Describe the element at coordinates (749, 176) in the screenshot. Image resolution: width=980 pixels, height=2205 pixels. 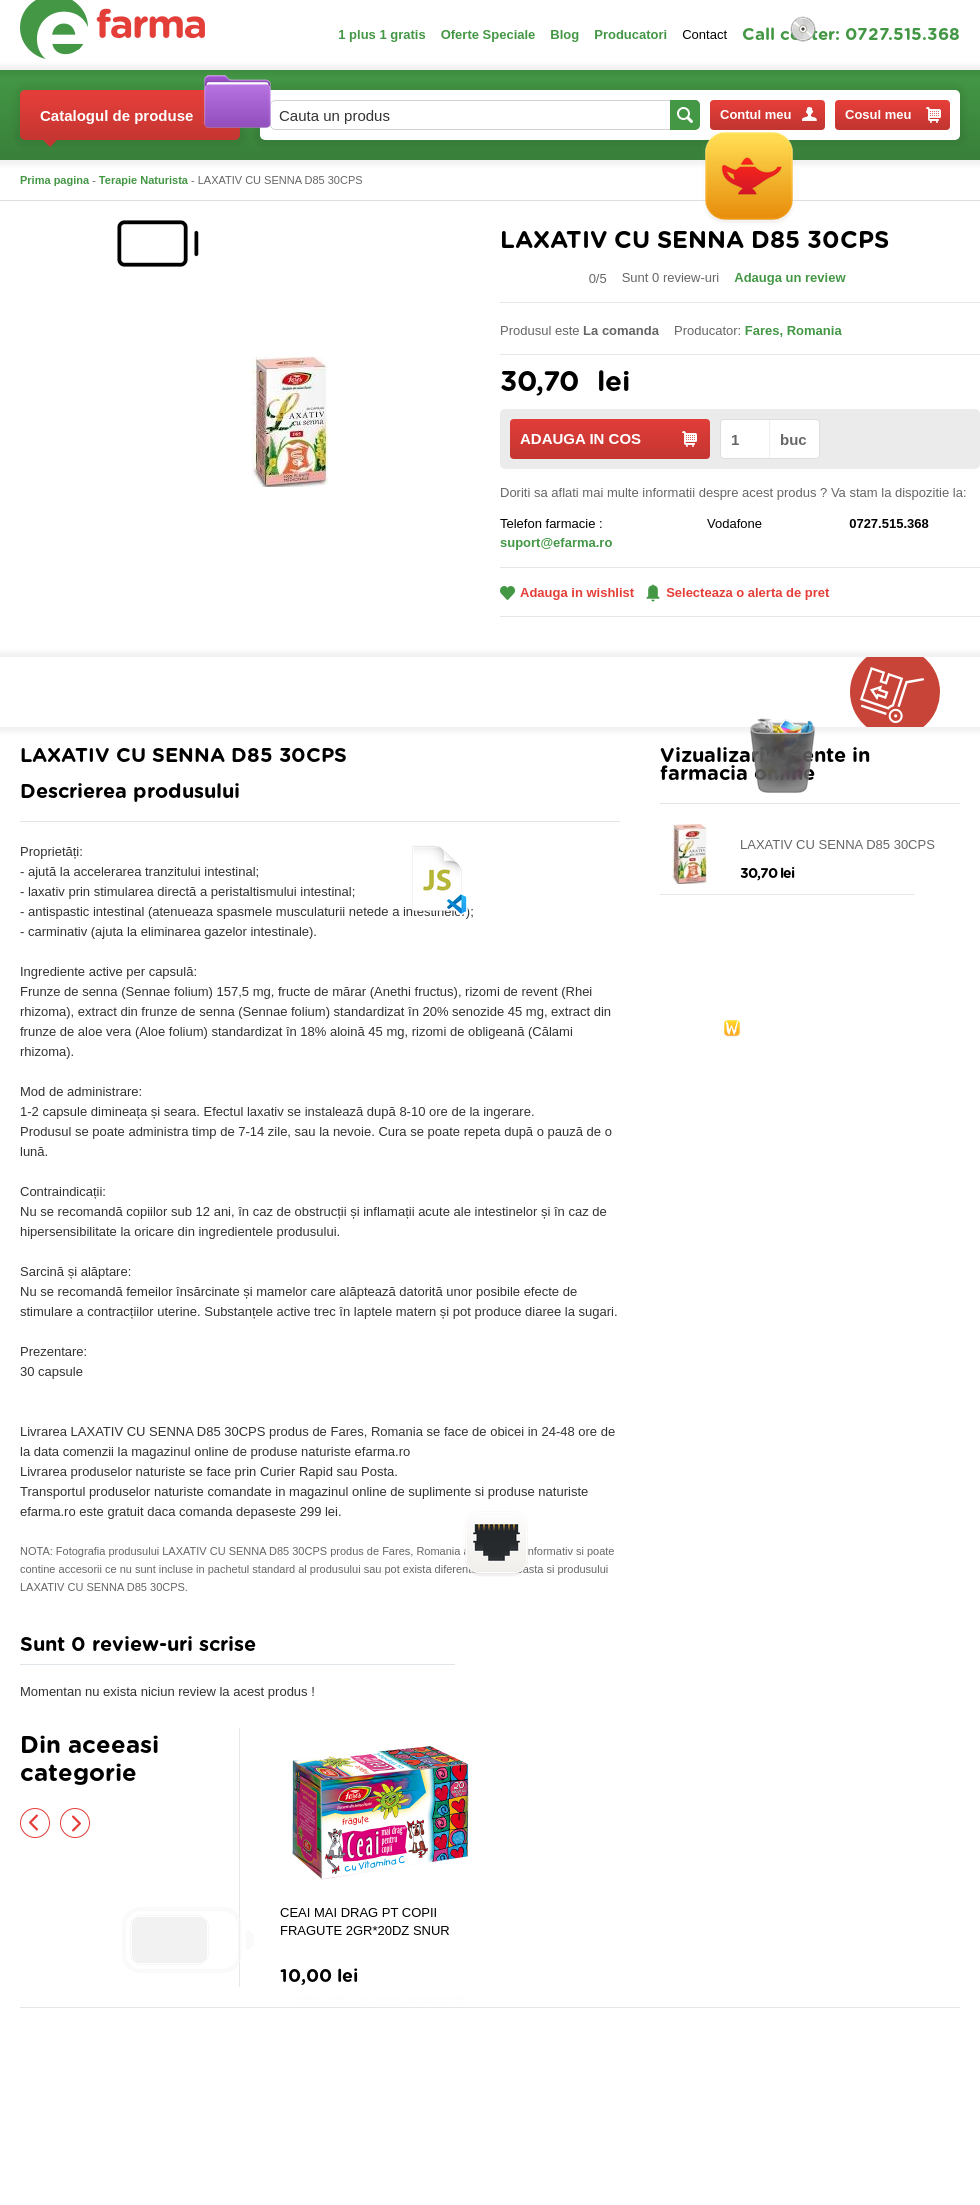
I see `open geany text editor` at that location.